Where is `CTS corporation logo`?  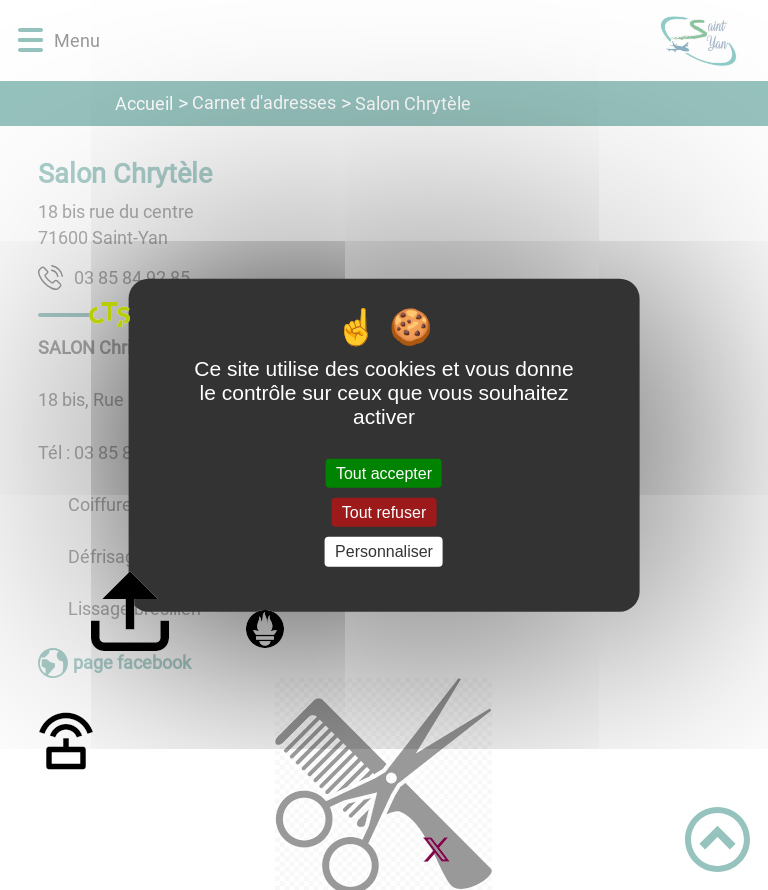 CTS corporation logo is located at coordinates (109, 314).